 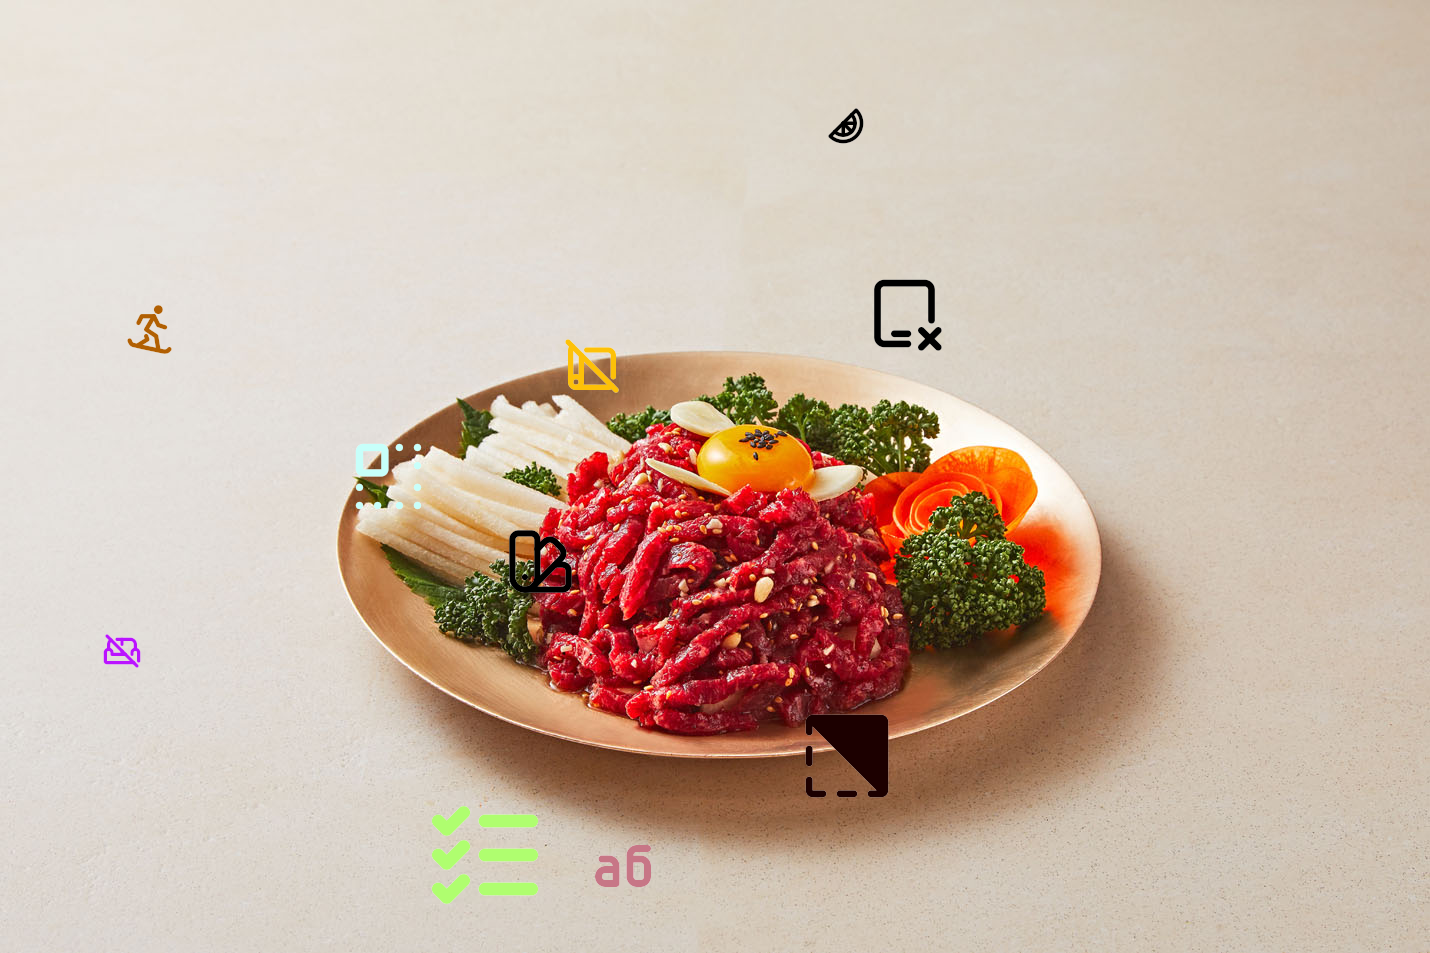 What do you see at coordinates (846, 126) in the screenshot?
I see `indicates fresh or citrus-related content` at bounding box center [846, 126].